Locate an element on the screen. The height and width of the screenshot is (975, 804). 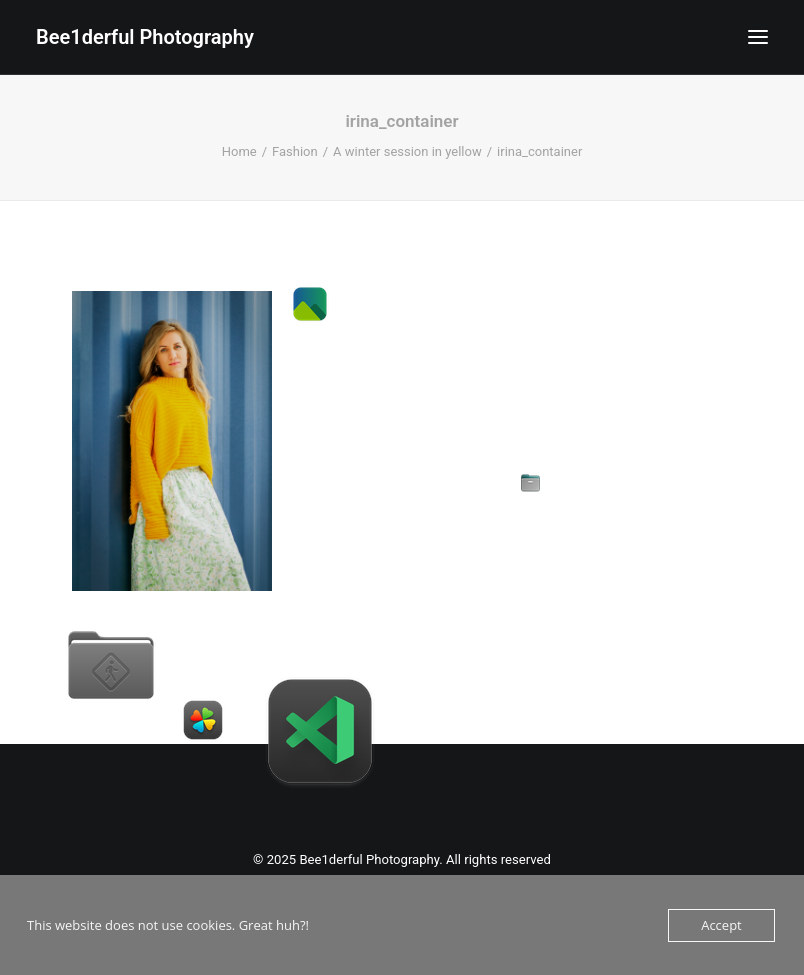
launch playonlinux to run windows applications is located at coordinates (203, 720).